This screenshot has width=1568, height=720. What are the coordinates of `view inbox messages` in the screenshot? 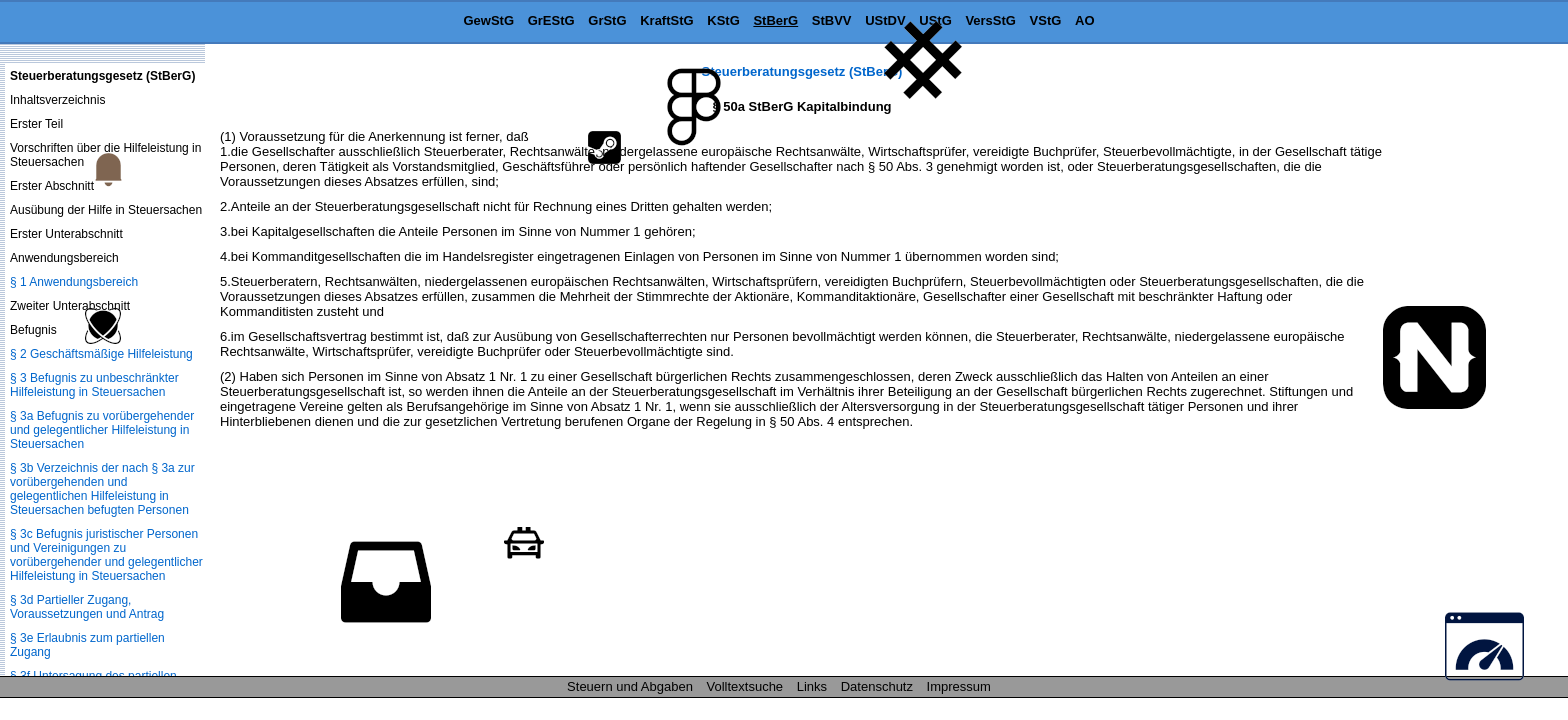 It's located at (386, 582).